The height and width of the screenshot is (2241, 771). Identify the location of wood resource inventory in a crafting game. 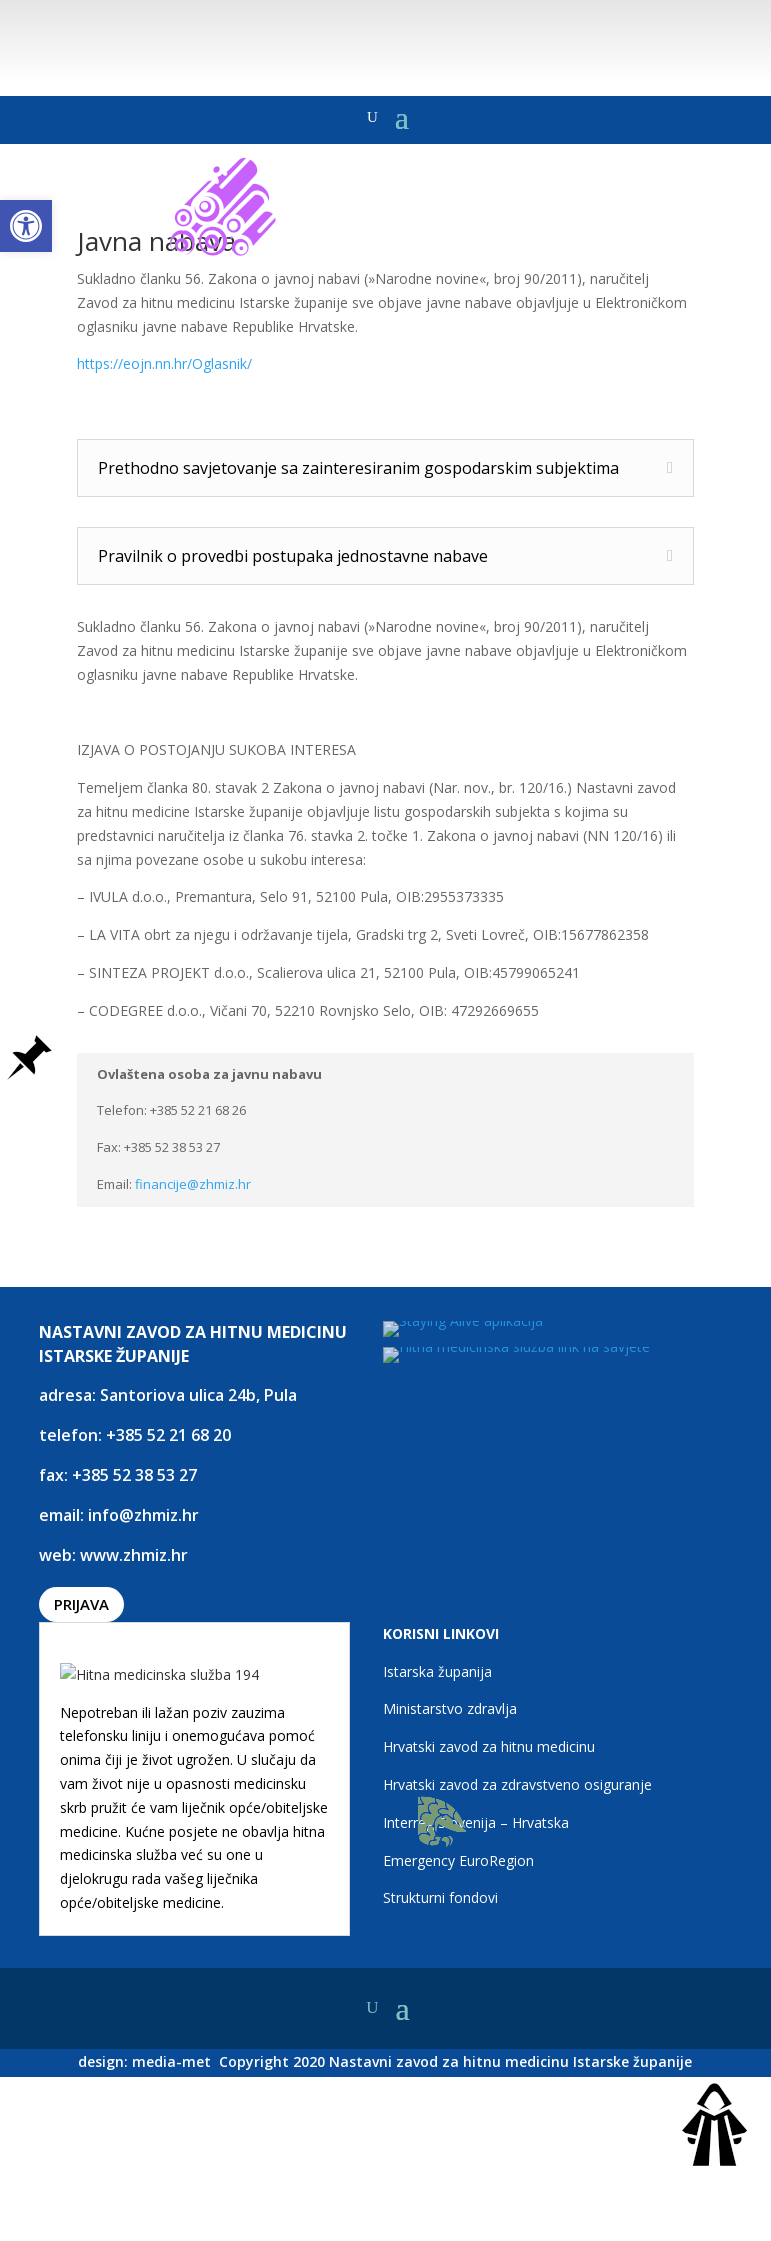
(222, 204).